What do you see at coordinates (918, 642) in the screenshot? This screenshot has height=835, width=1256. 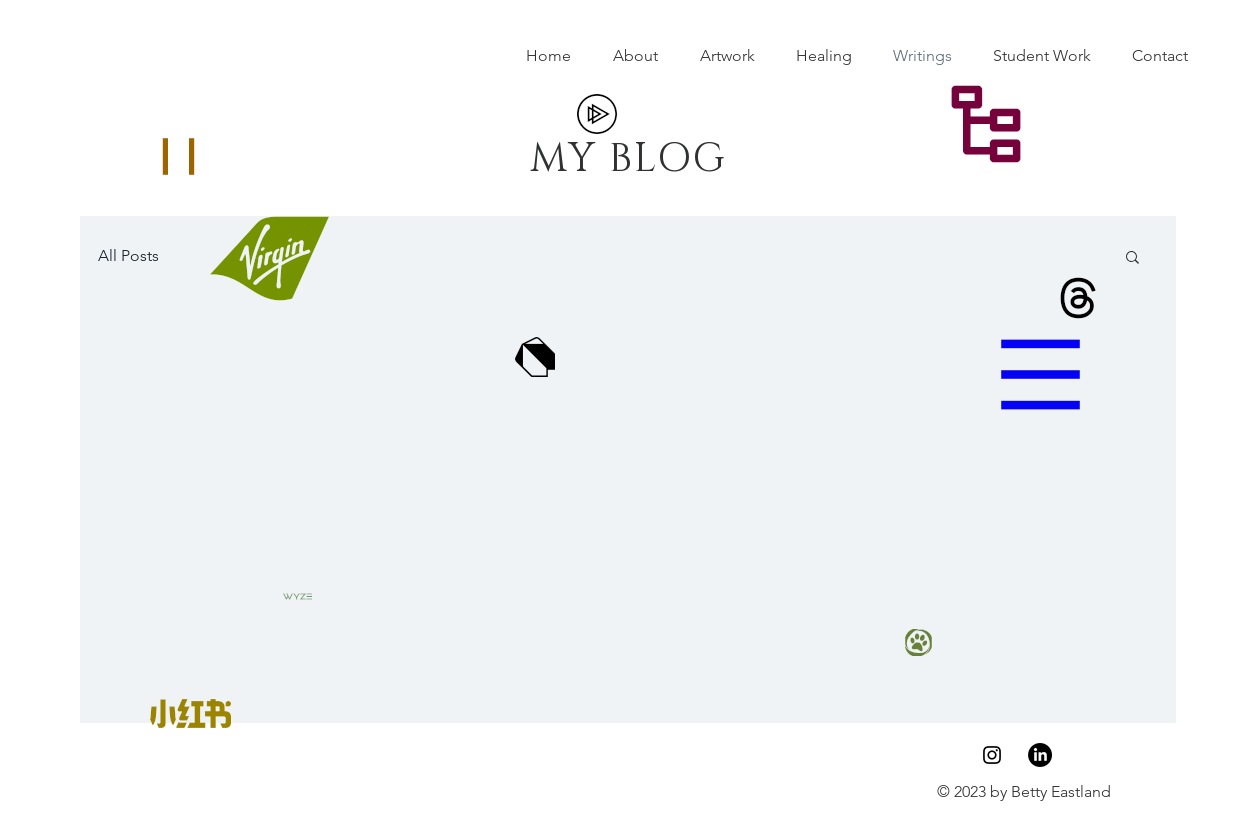 I see `visit Furry Network social platform` at bounding box center [918, 642].